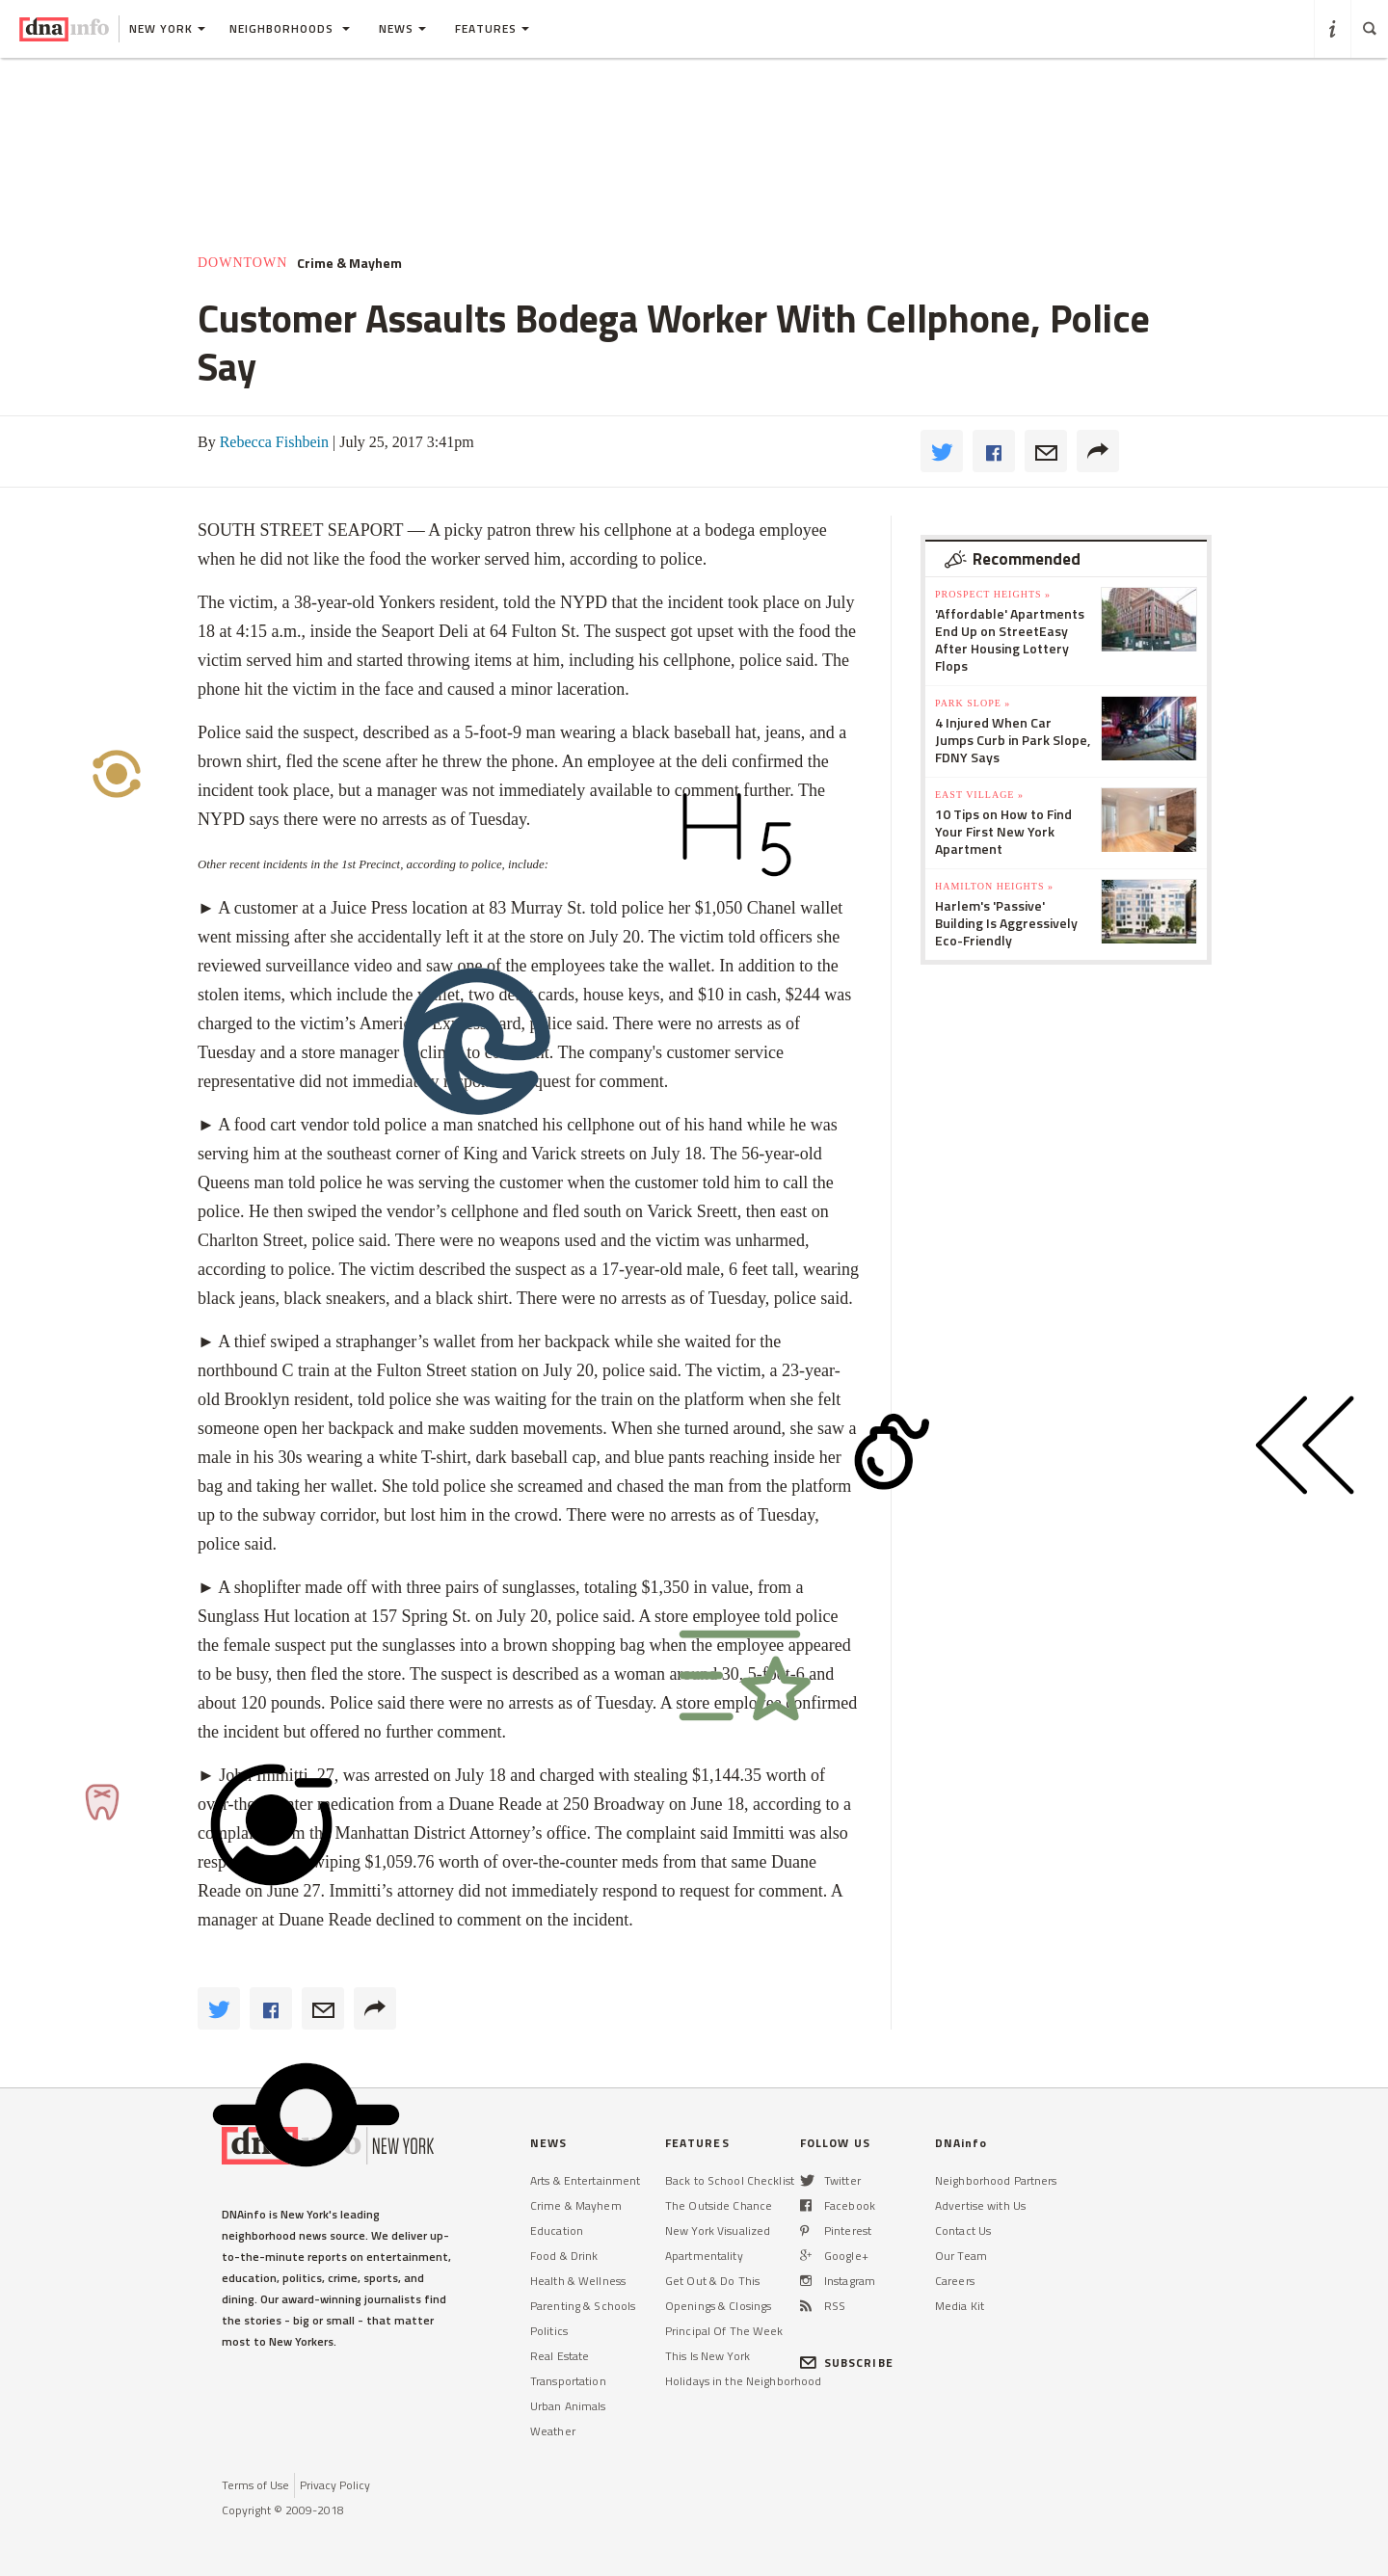  Describe the element at coordinates (117, 774) in the screenshot. I see `analyze or process data` at that location.